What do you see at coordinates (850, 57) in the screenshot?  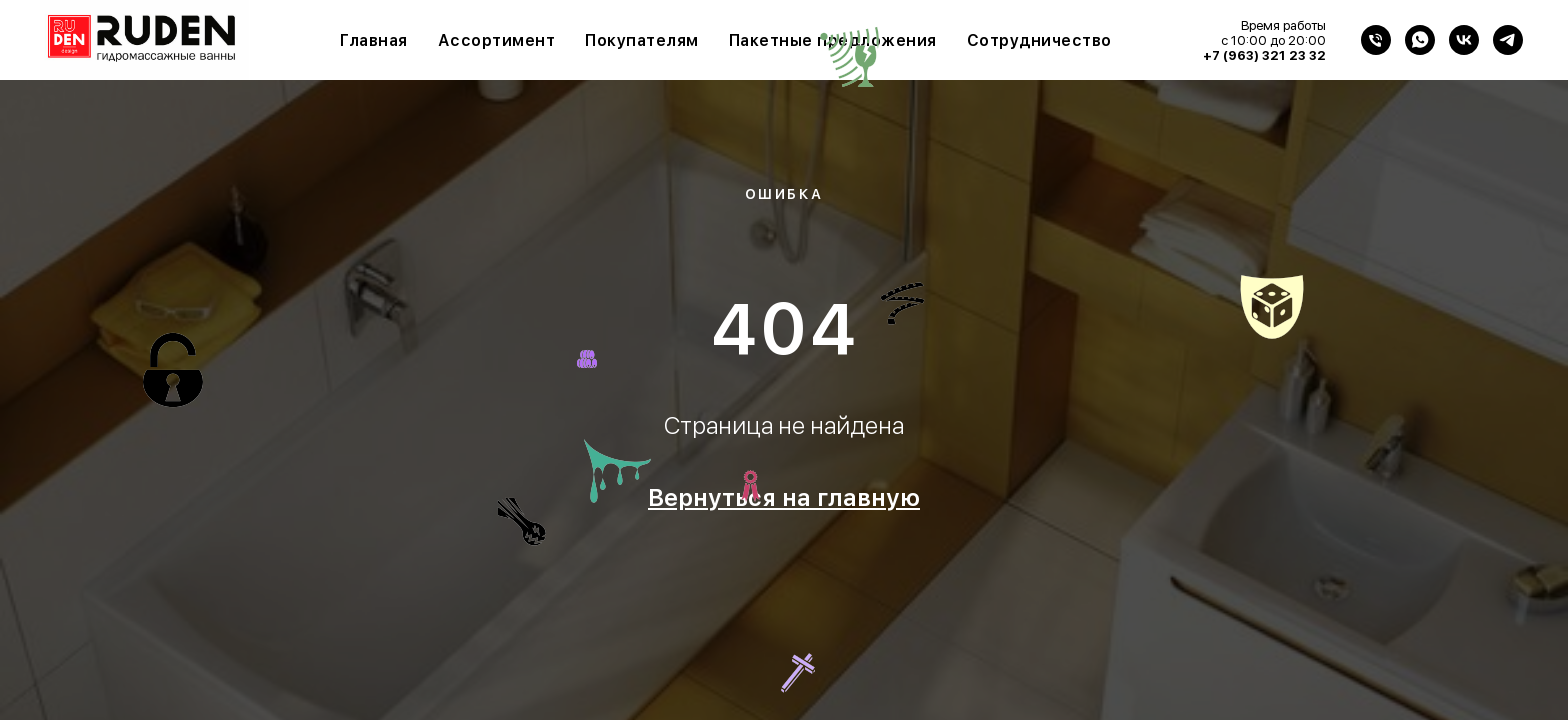 I see `access ultrasound or sonography features` at bounding box center [850, 57].